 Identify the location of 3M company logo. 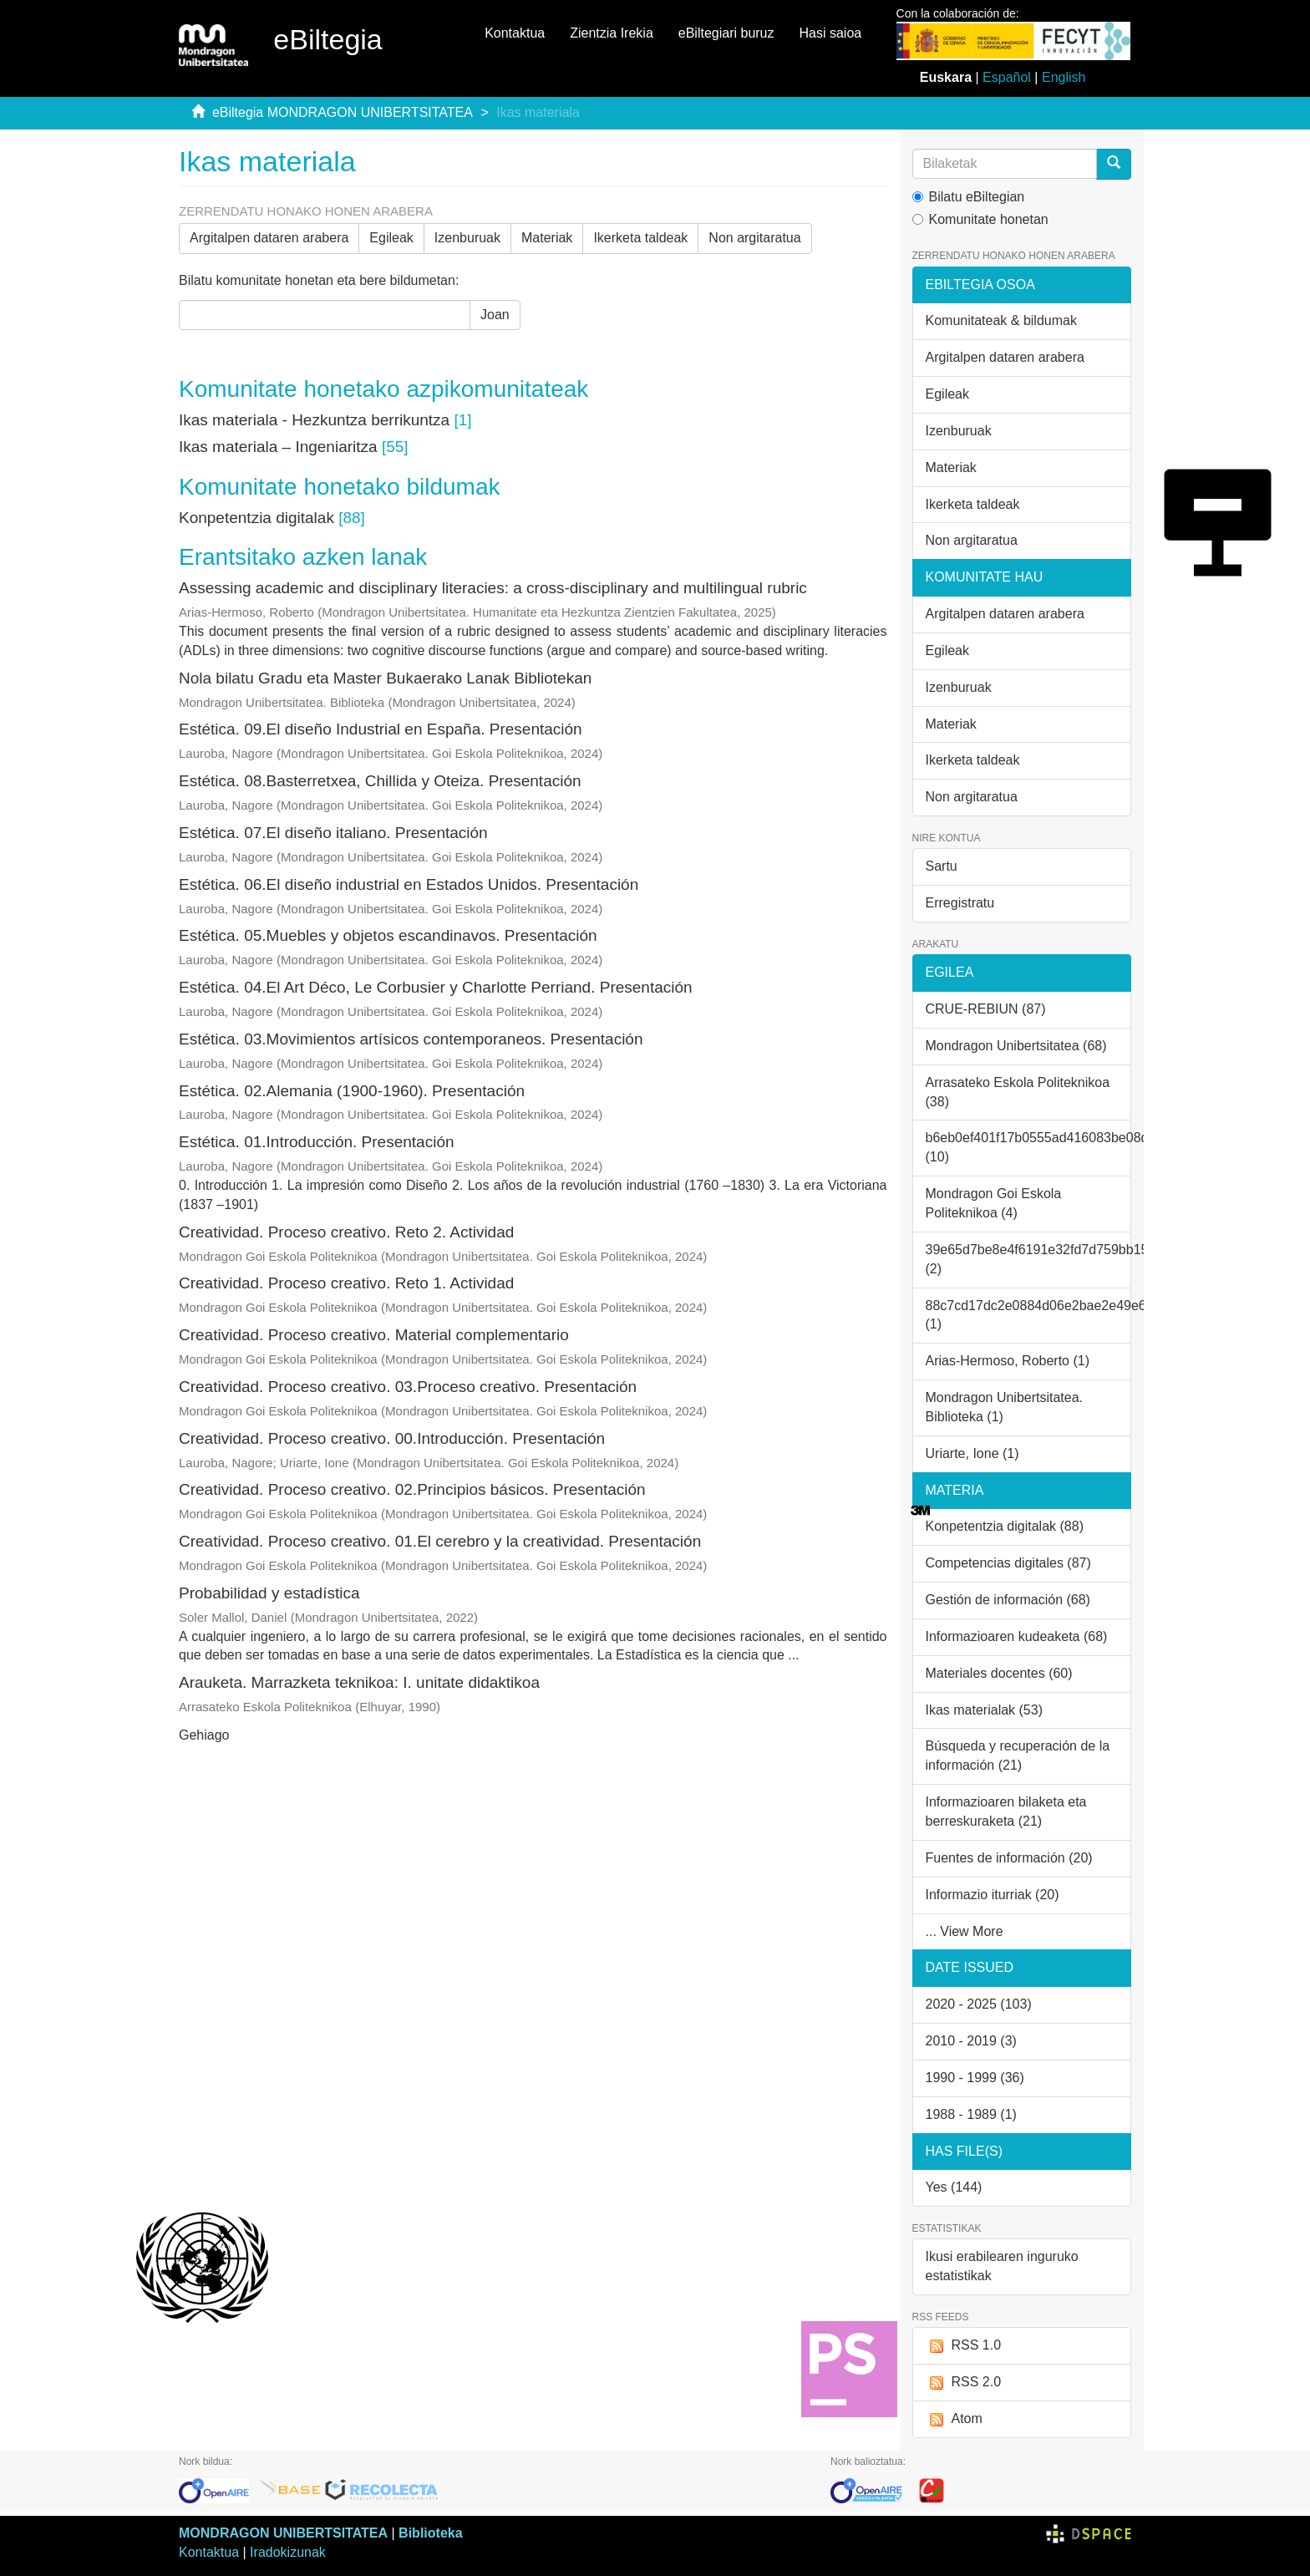
(920, 1510).